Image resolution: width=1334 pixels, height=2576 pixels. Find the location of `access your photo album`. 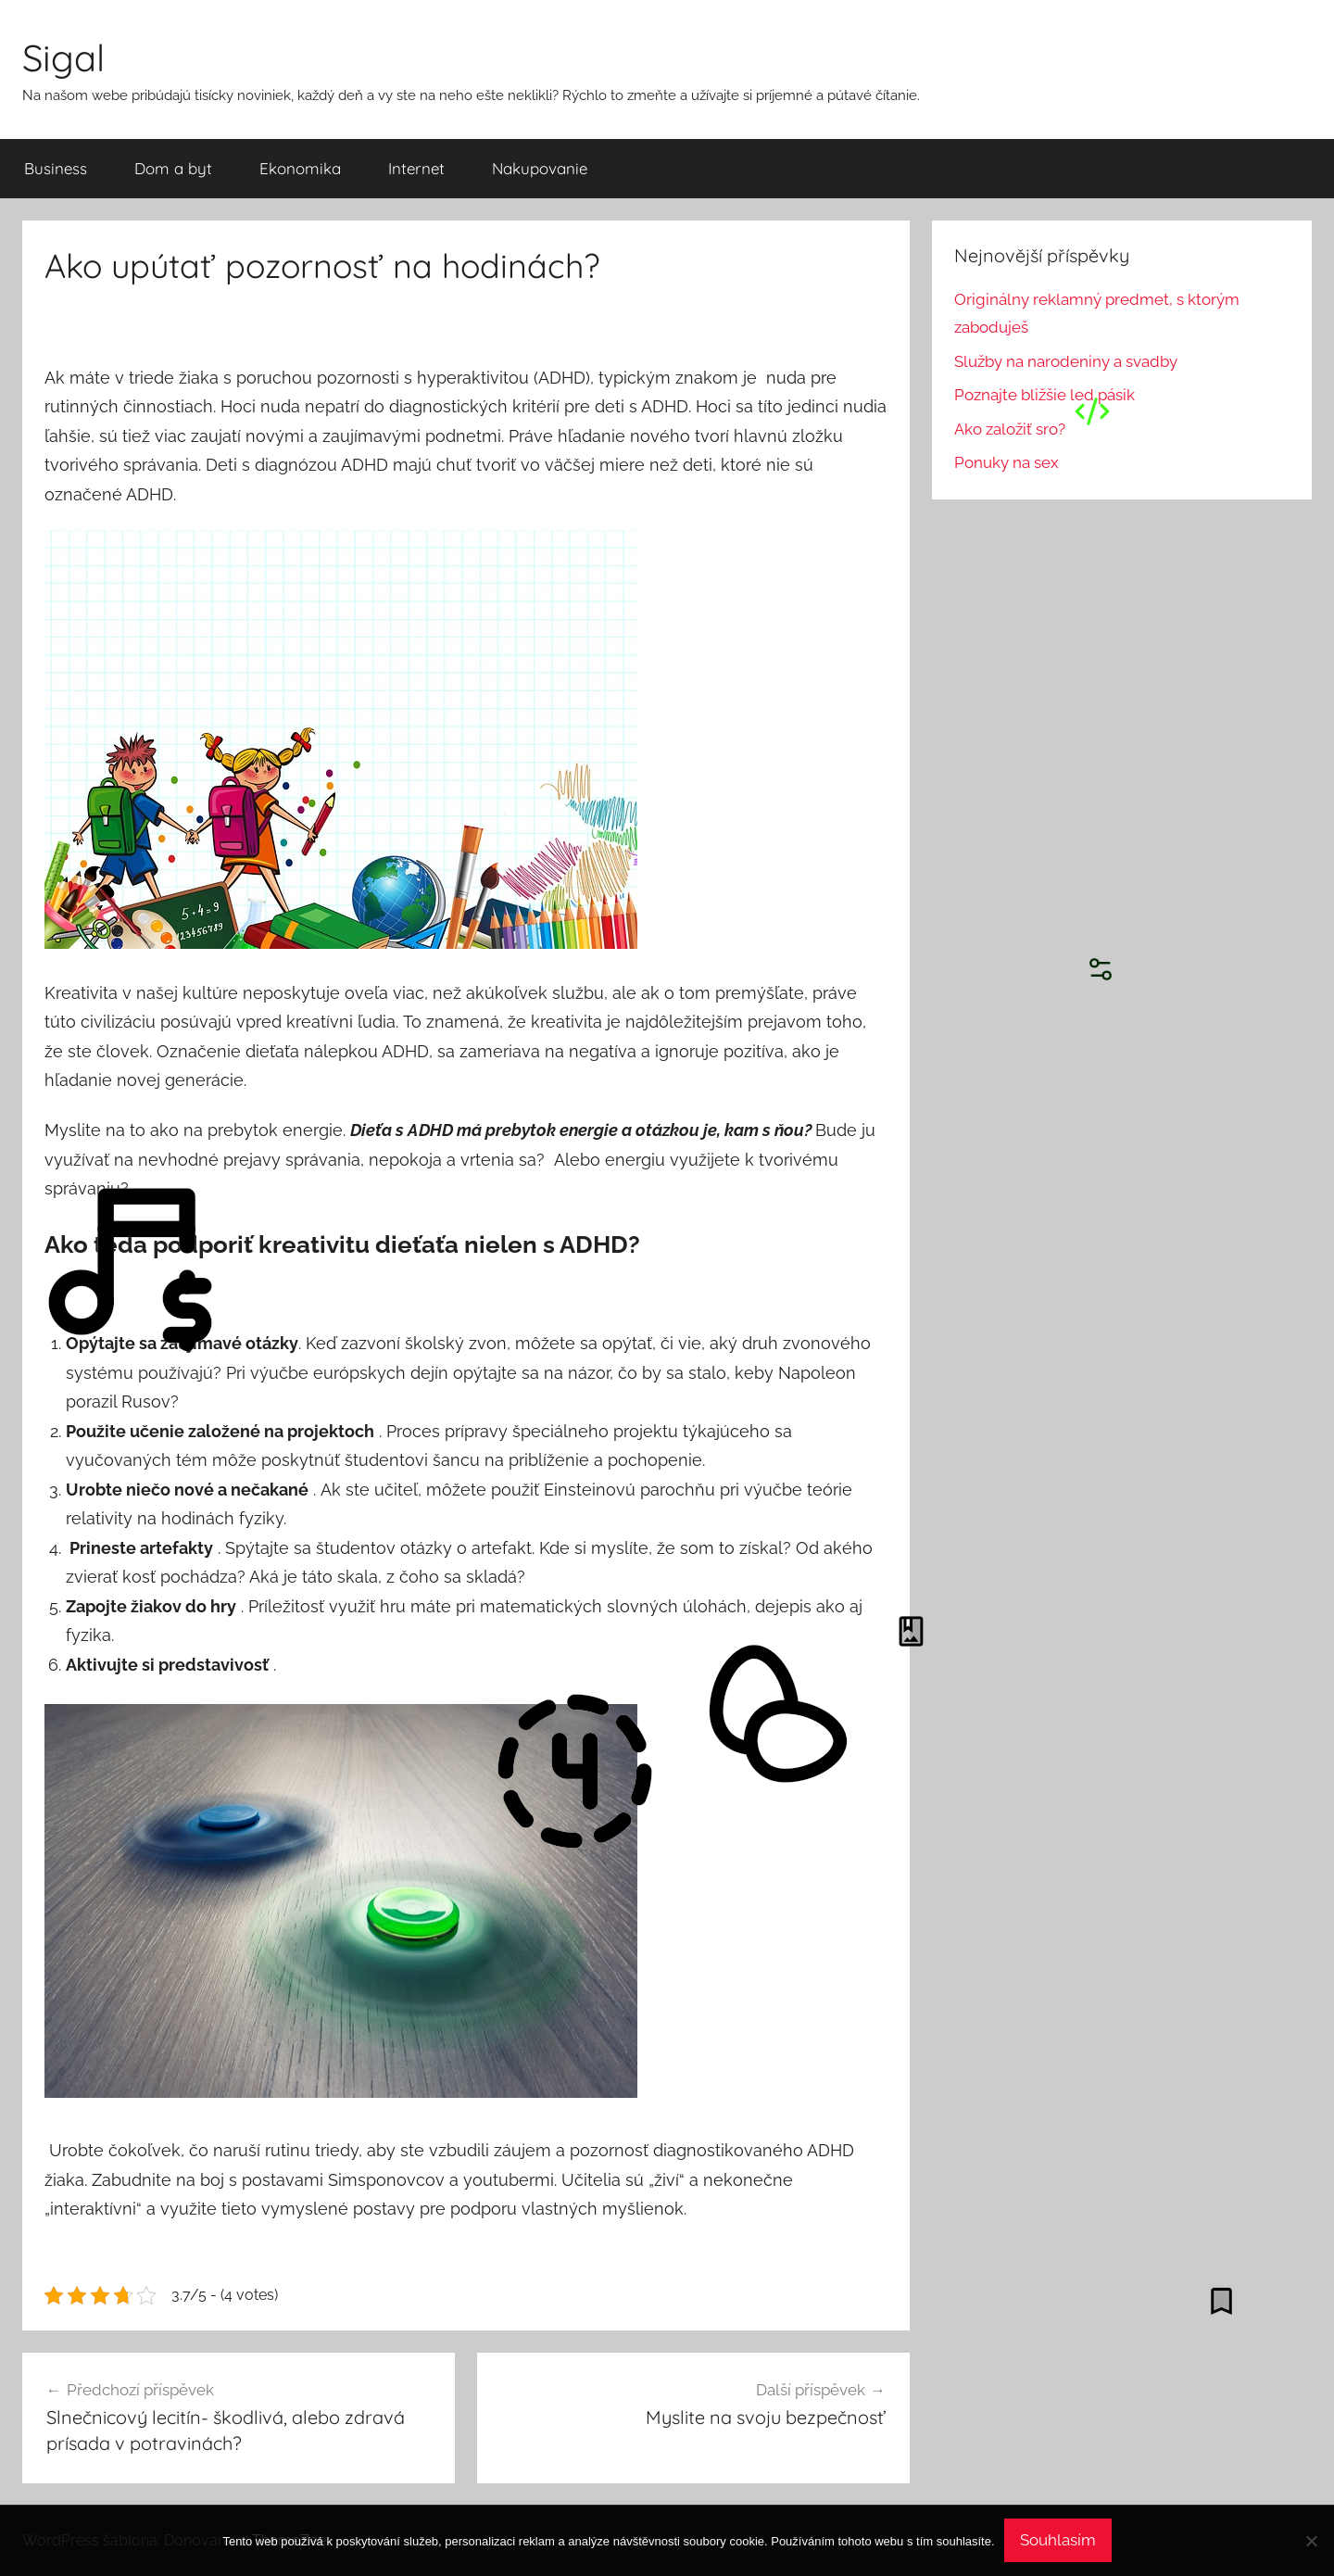

access your photo album is located at coordinates (911, 1631).